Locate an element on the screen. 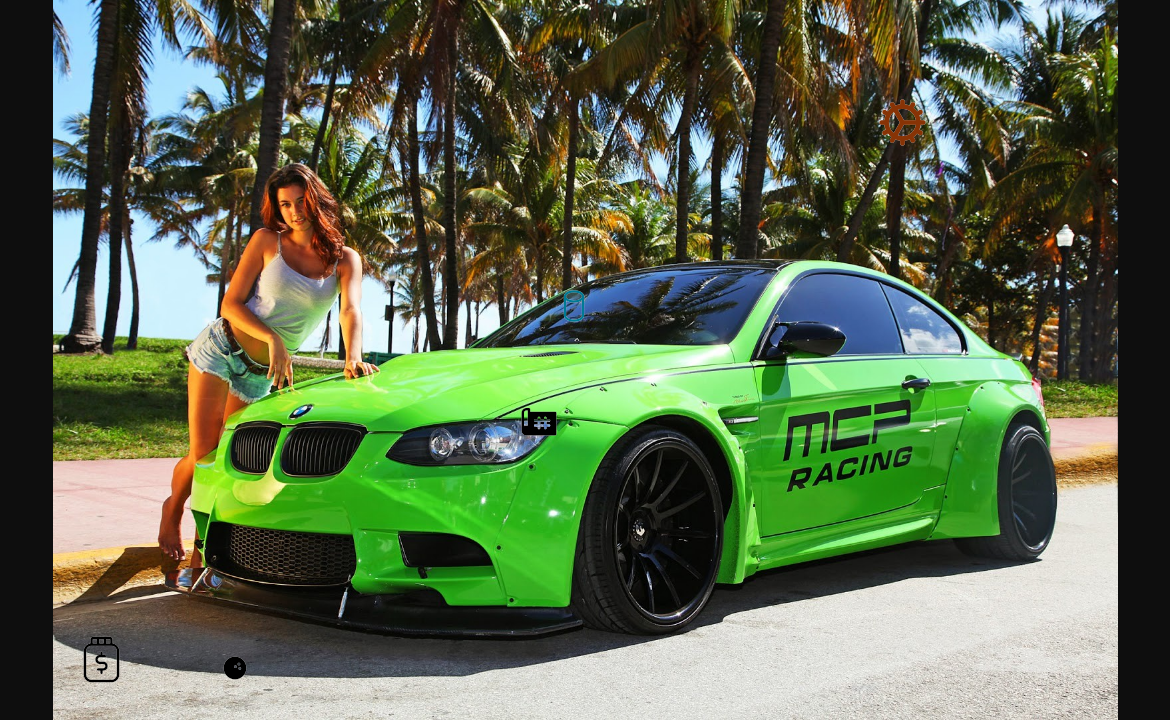 The height and width of the screenshot is (720, 1170). view project blueprints or technical documents is located at coordinates (539, 423).